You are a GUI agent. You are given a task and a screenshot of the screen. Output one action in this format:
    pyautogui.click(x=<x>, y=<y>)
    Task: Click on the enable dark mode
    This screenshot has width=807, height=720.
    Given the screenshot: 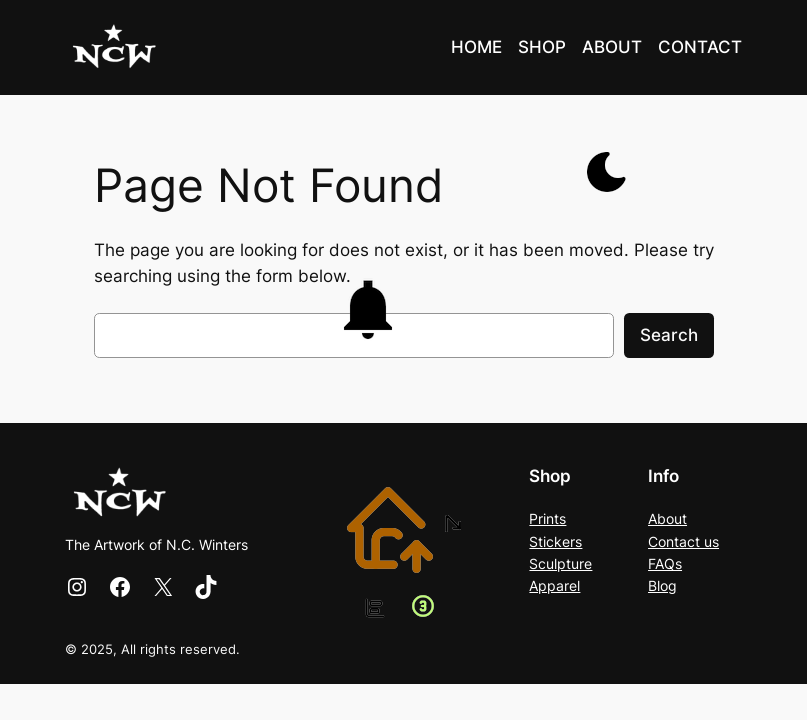 What is the action you would take?
    pyautogui.click(x=607, y=172)
    